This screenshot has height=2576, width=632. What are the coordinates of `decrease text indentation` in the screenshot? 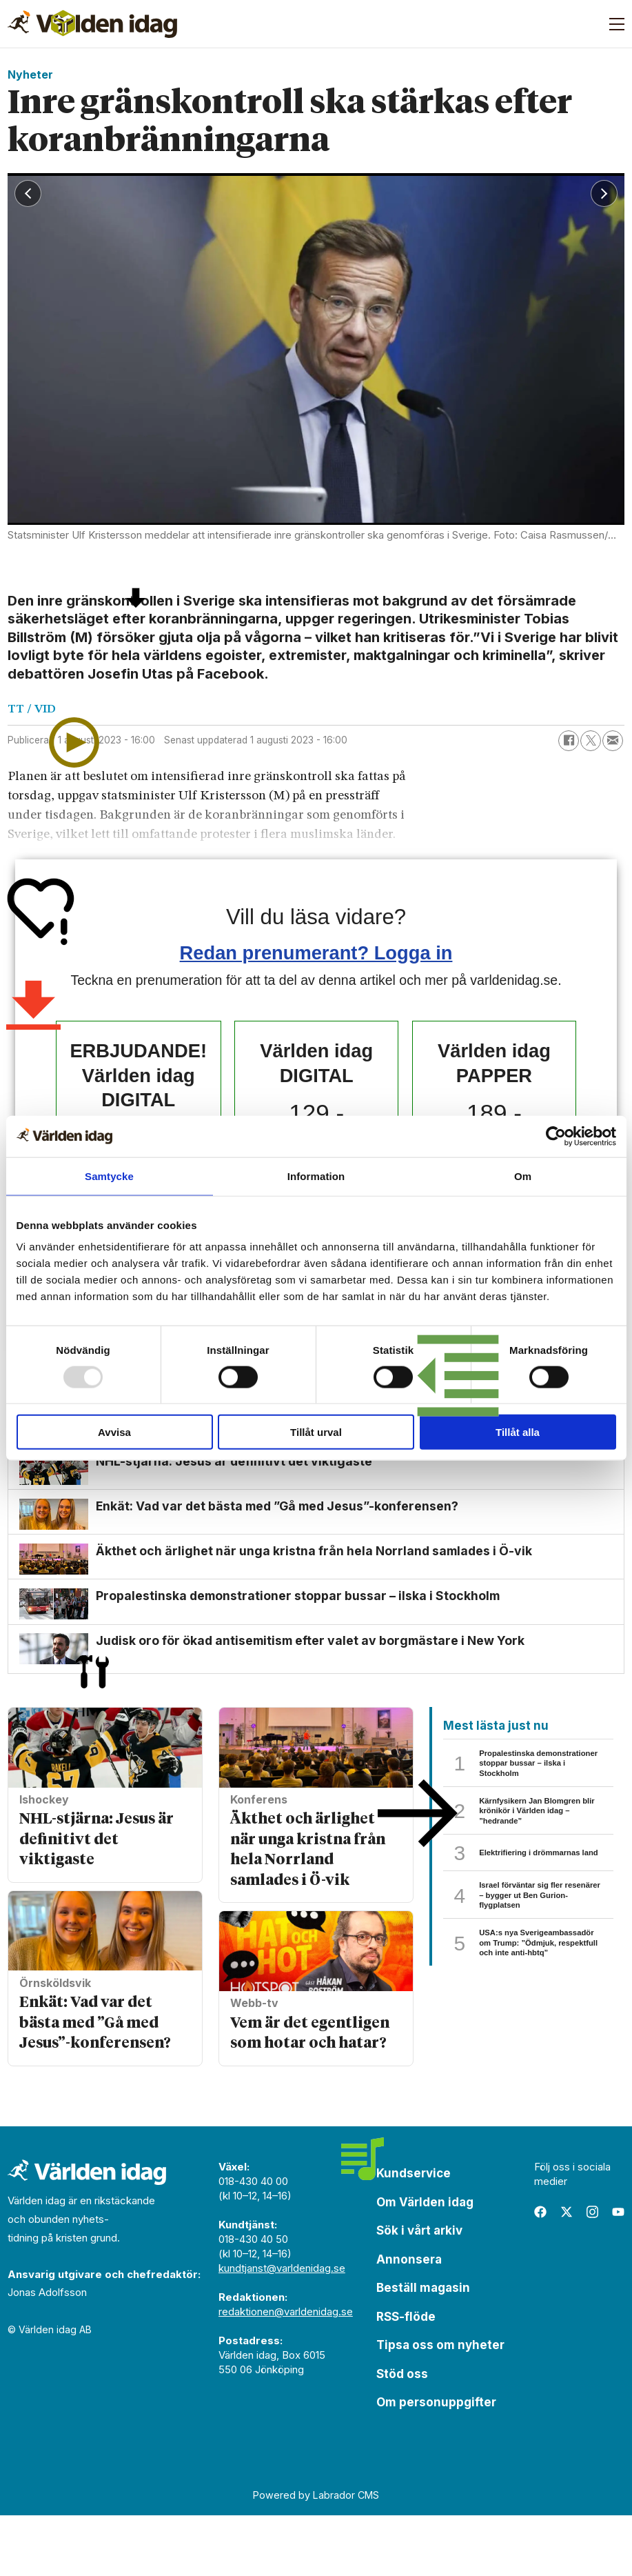 It's located at (458, 1375).